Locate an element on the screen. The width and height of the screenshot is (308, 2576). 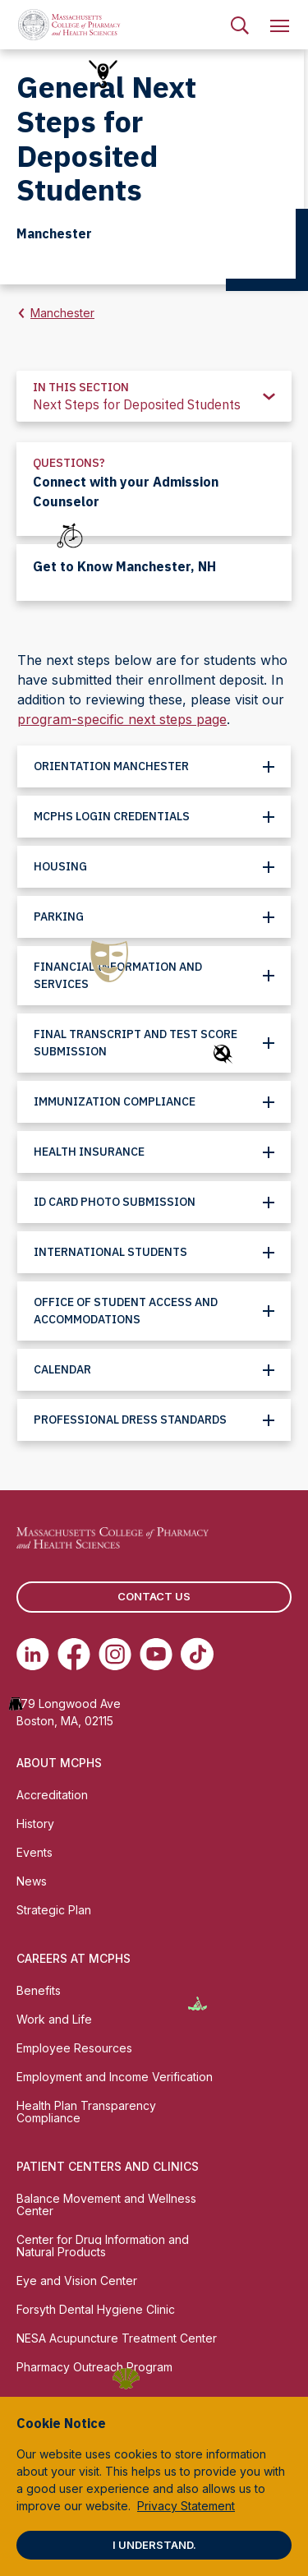
browse skirts in clothing catalog is located at coordinates (16, 1704).